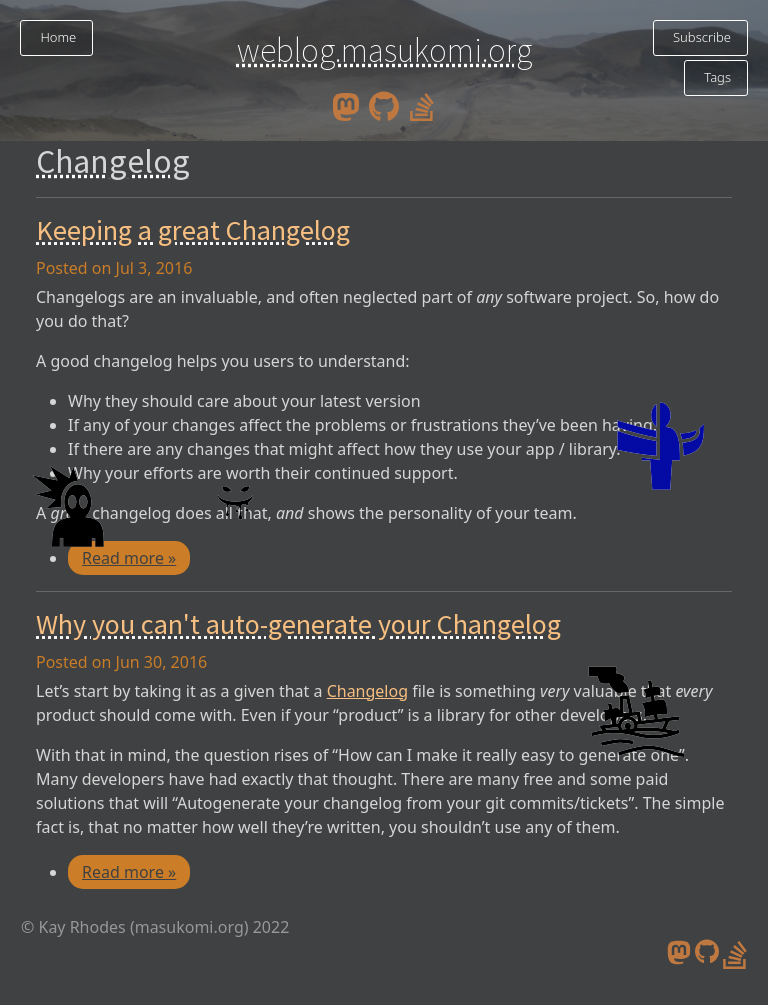  What do you see at coordinates (73, 506) in the screenshot?
I see `indicates a surprised or shocked reaction` at bounding box center [73, 506].